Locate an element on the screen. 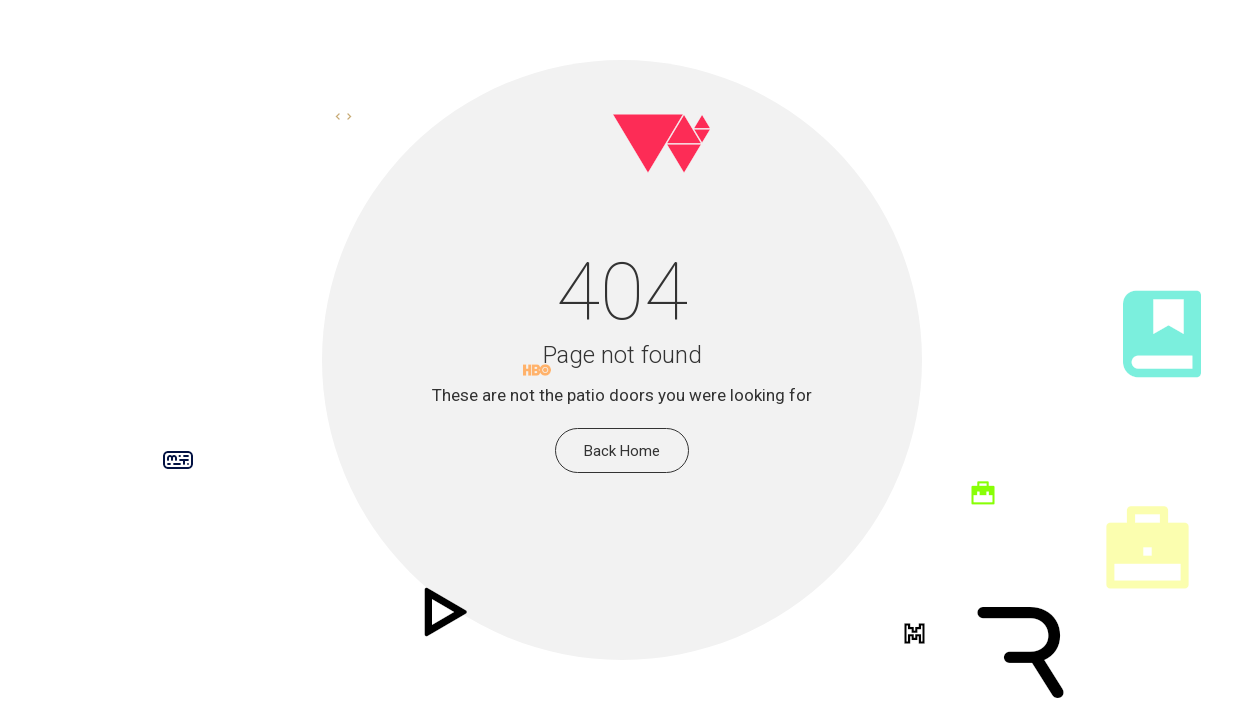 The height and width of the screenshot is (720, 1244). open the HBO streaming app is located at coordinates (537, 370).